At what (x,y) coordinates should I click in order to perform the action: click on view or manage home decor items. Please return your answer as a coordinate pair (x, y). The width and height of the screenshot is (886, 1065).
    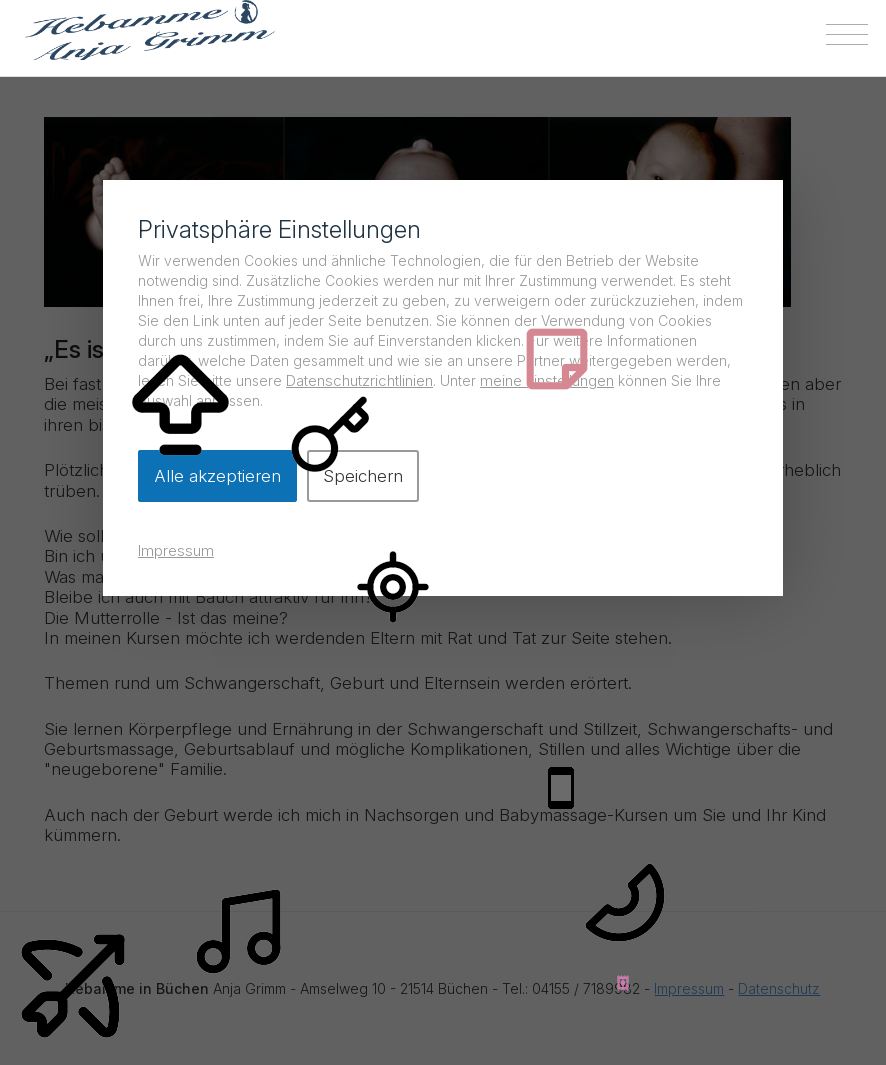
    Looking at the image, I should click on (623, 983).